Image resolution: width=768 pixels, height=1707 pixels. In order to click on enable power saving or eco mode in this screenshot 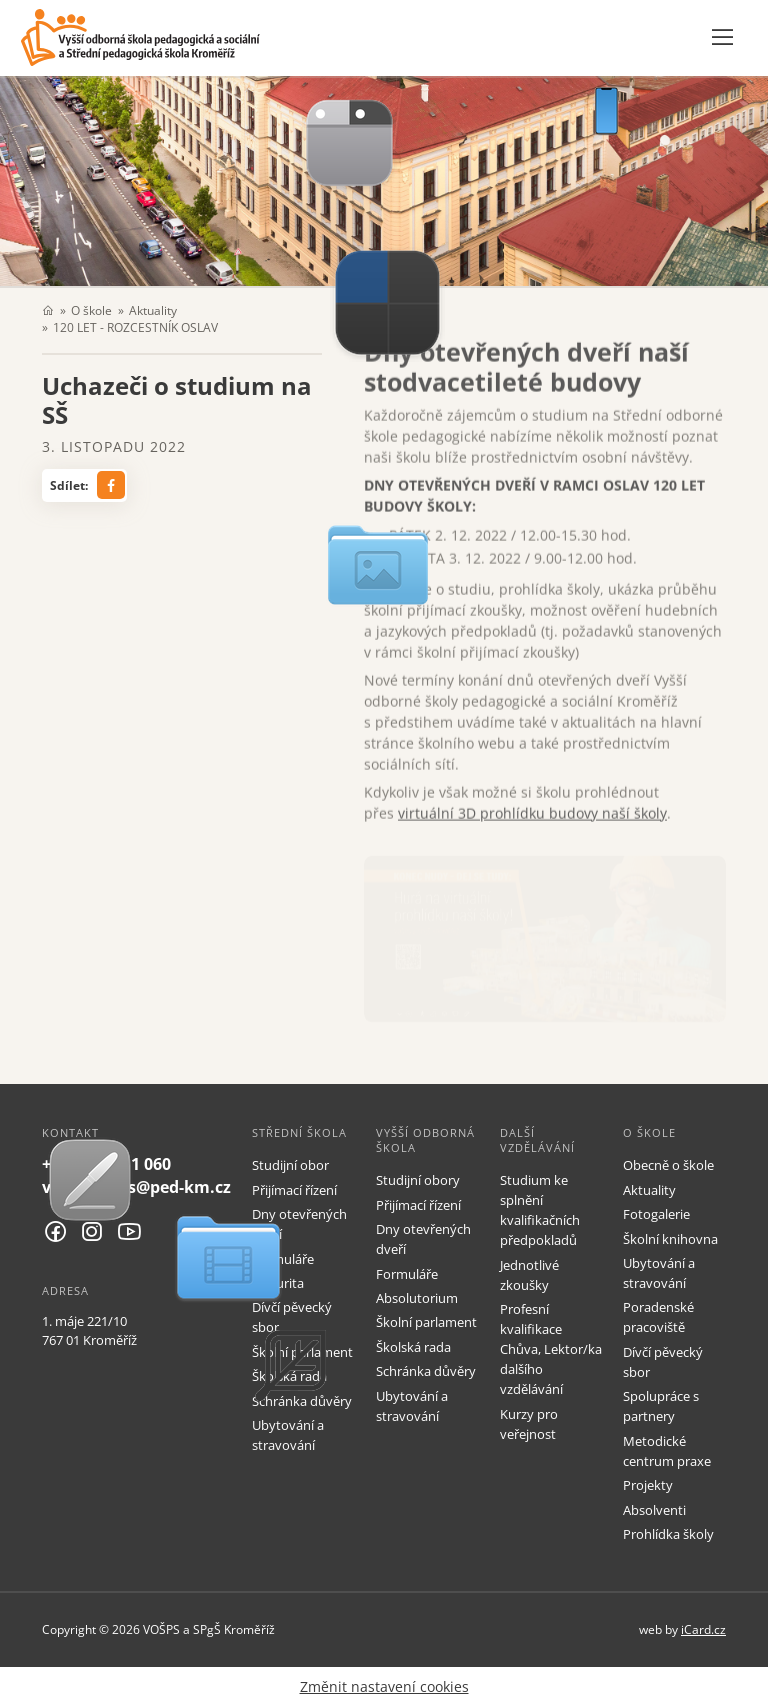, I will do `click(290, 1365)`.